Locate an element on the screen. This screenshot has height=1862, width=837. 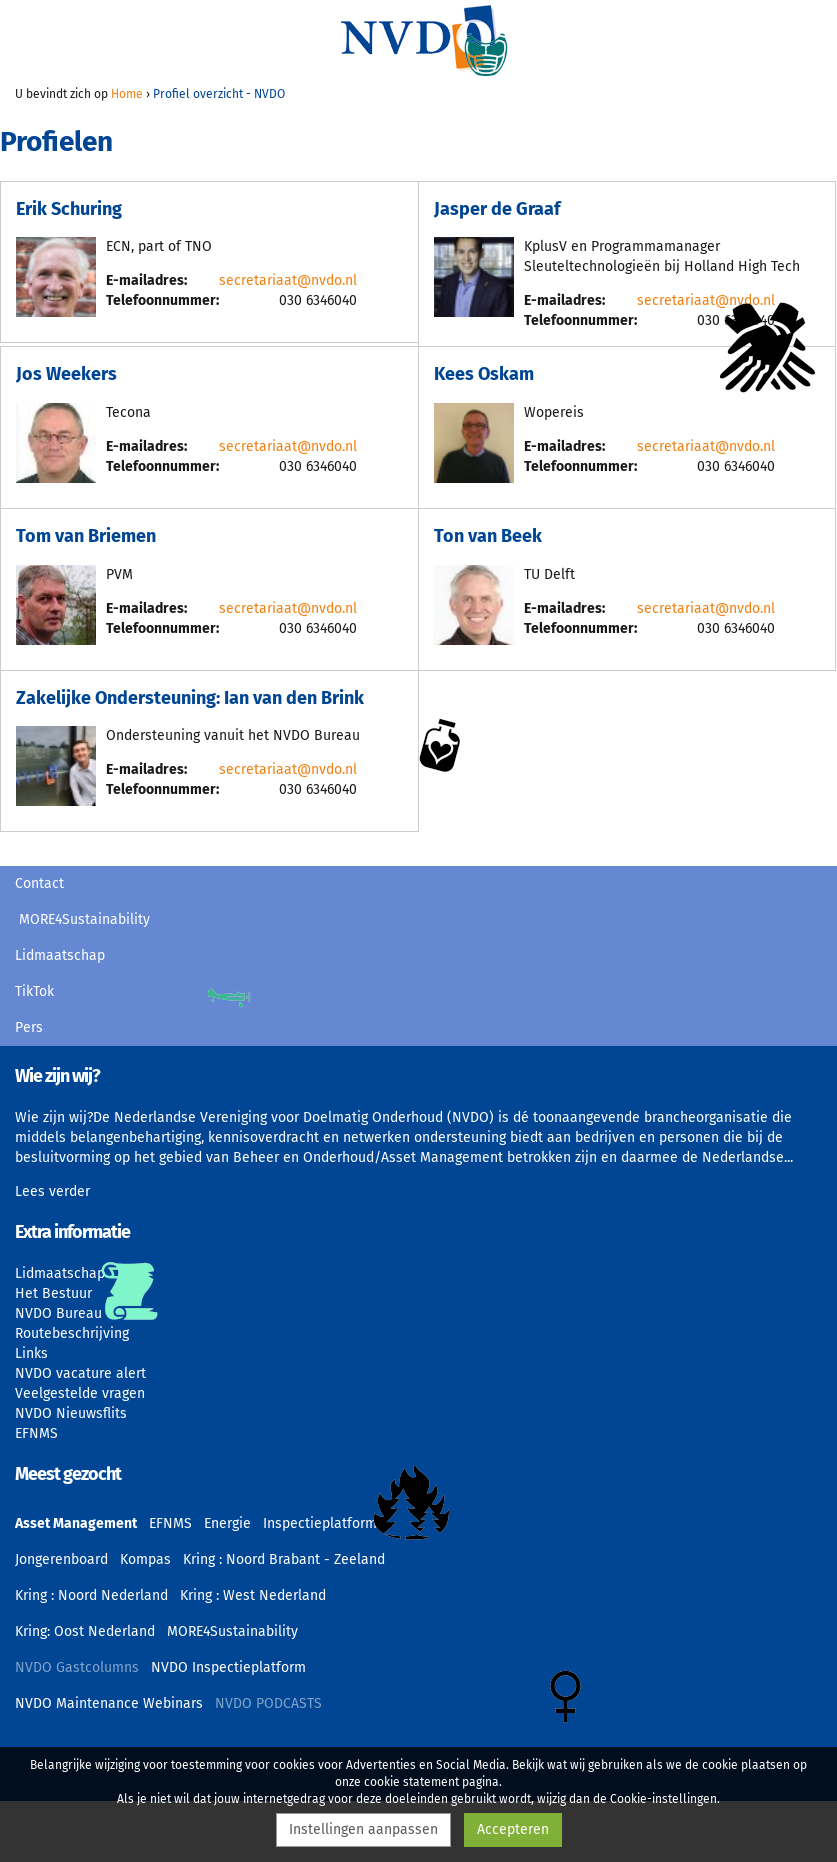
equip gloves or hand gear is located at coordinates (767, 347).